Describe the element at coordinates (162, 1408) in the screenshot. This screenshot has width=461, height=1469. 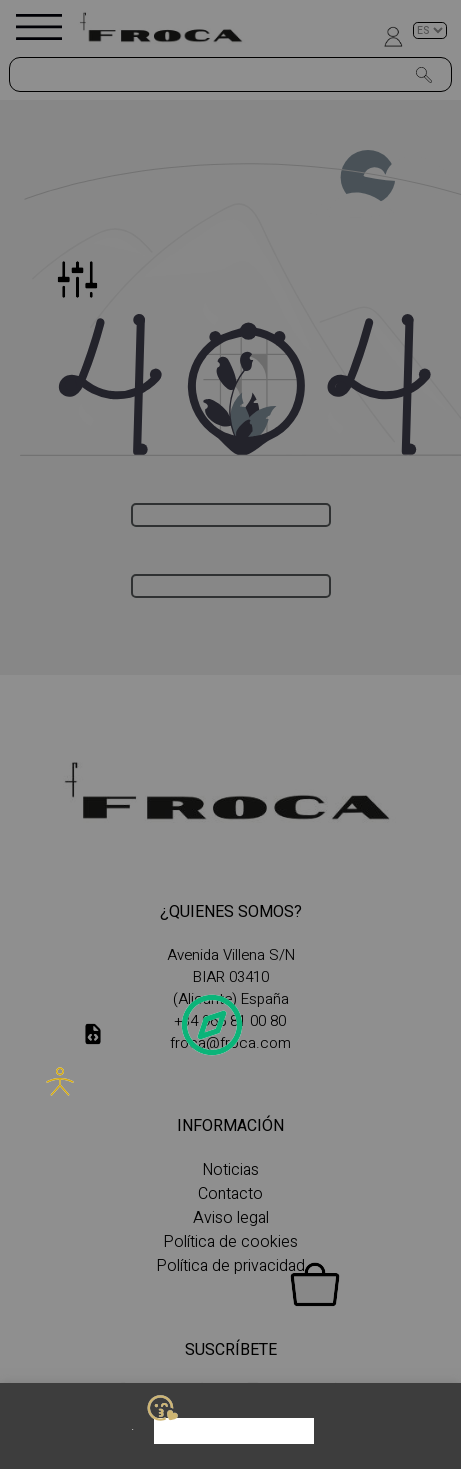
I see `send a kiss or flirty reaction` at that location.